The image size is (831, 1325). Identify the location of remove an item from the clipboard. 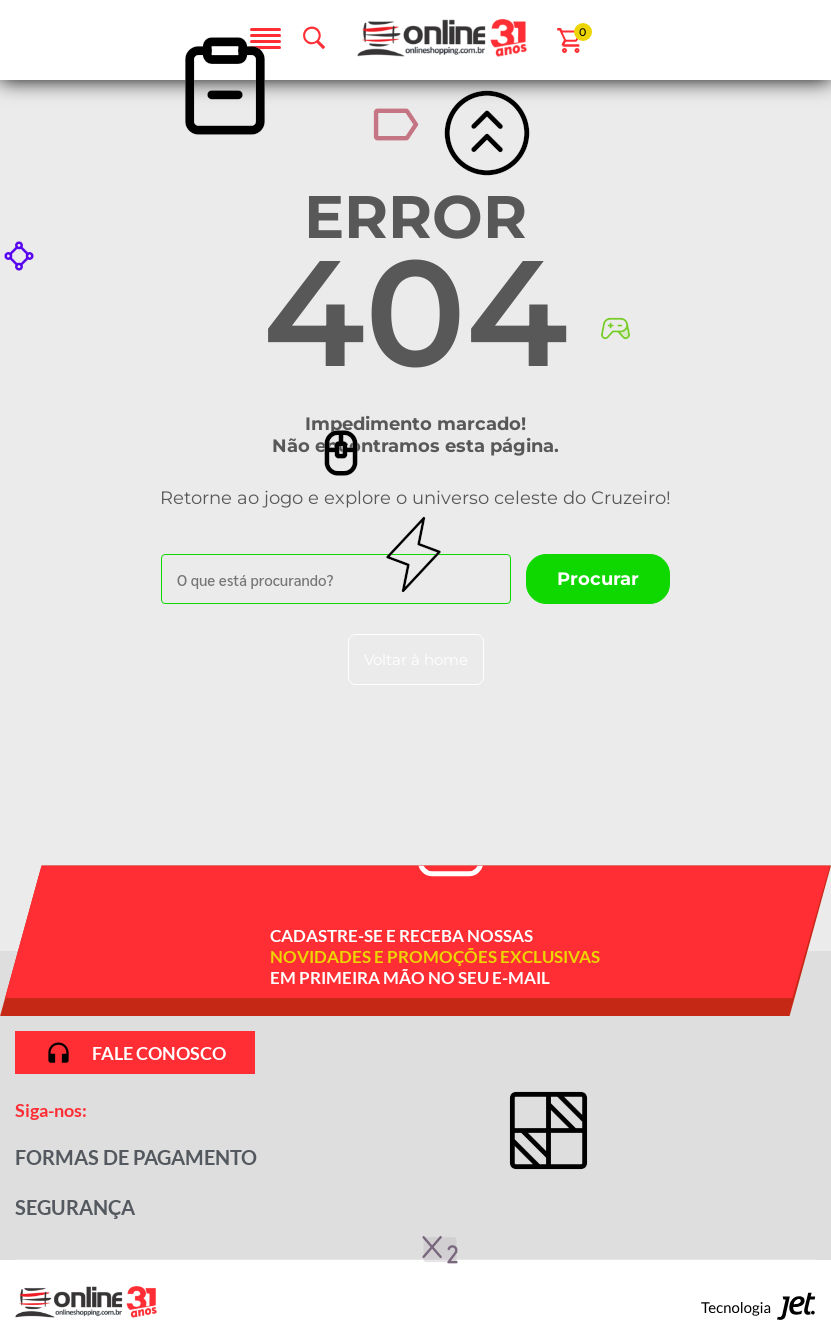
(225, 86).